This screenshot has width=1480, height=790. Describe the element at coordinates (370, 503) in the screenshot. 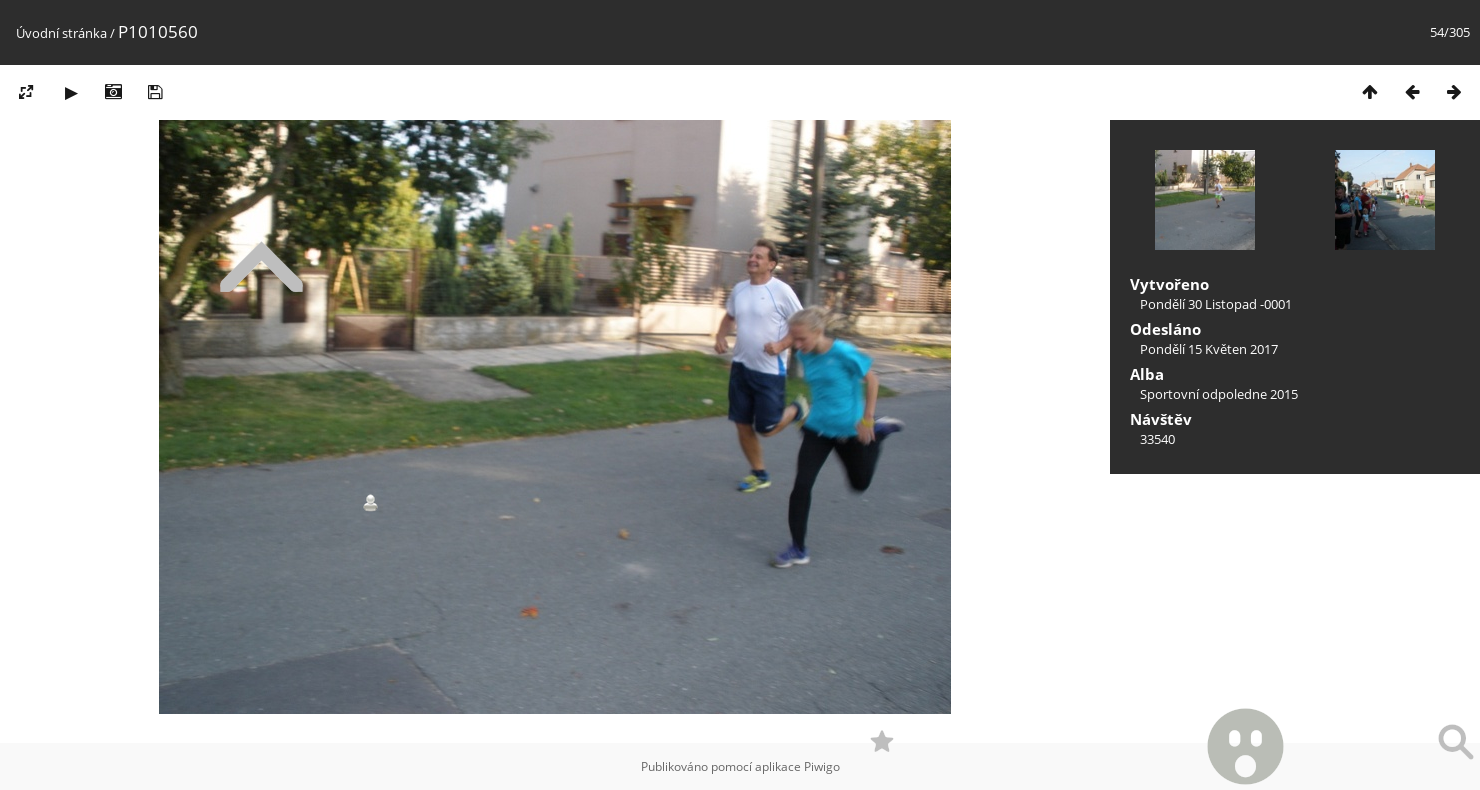

I see `default user profile placeholder` at that location.